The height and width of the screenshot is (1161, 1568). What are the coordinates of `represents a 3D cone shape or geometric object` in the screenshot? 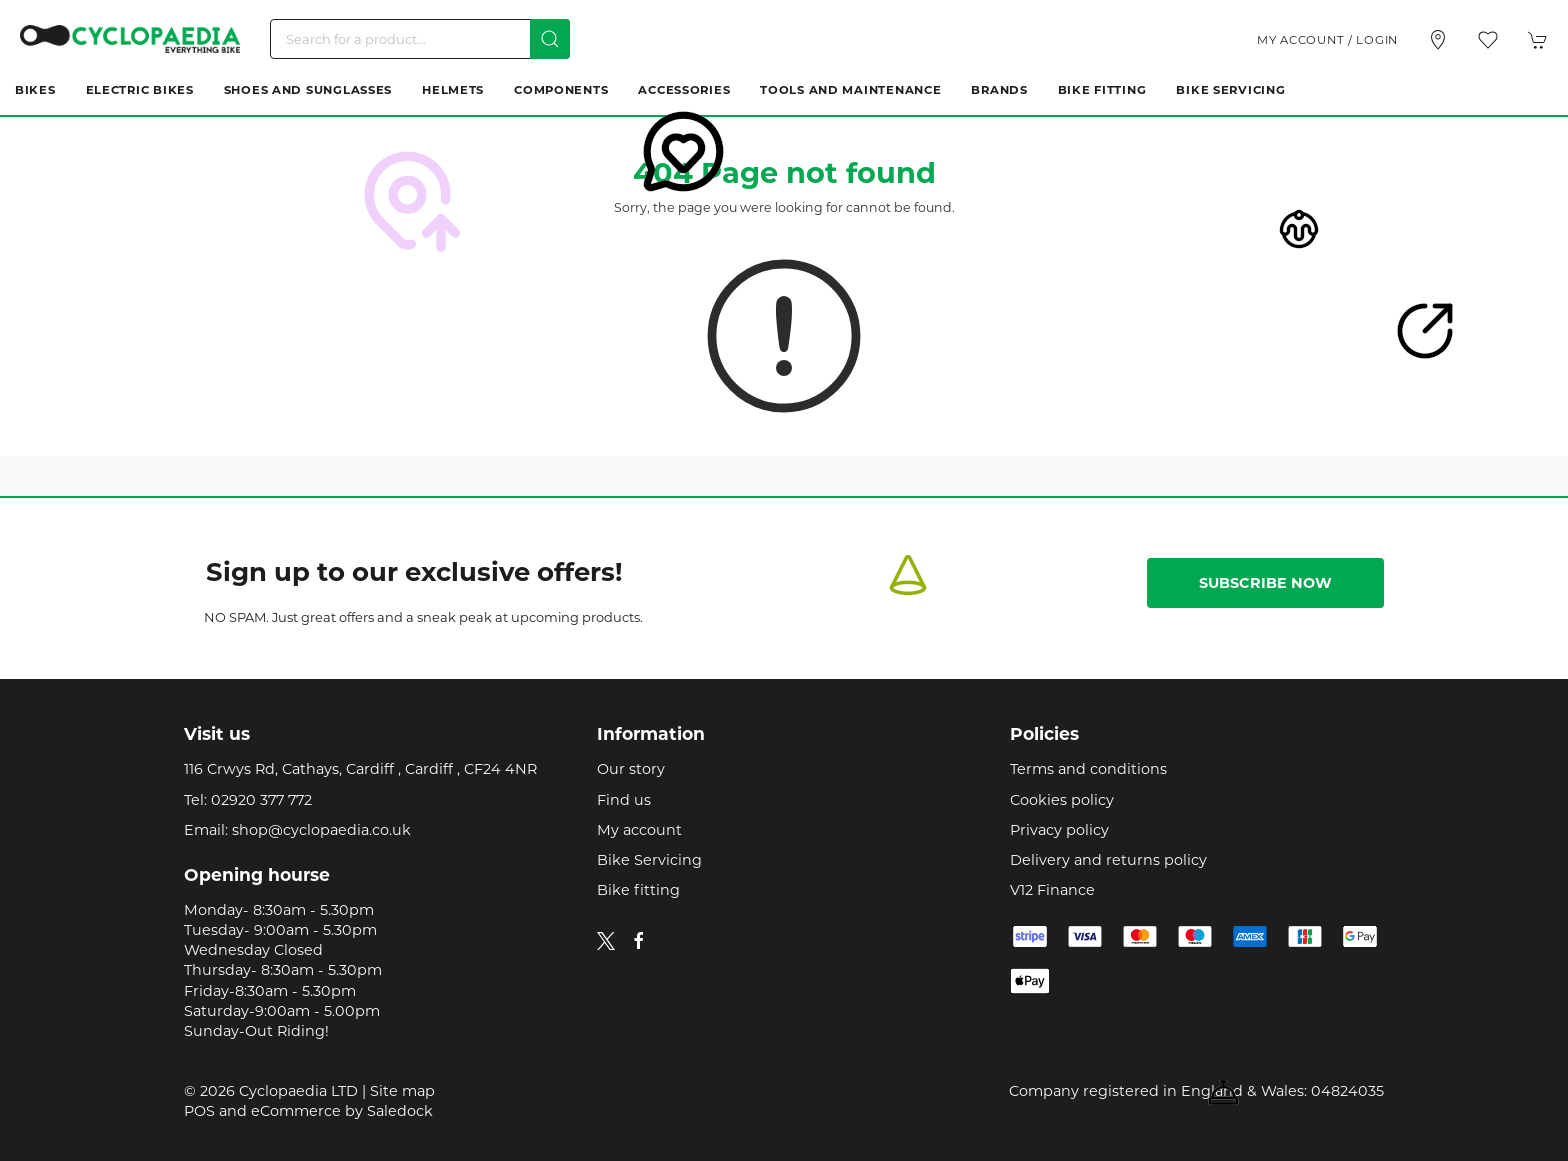 It's located at (908, 575).